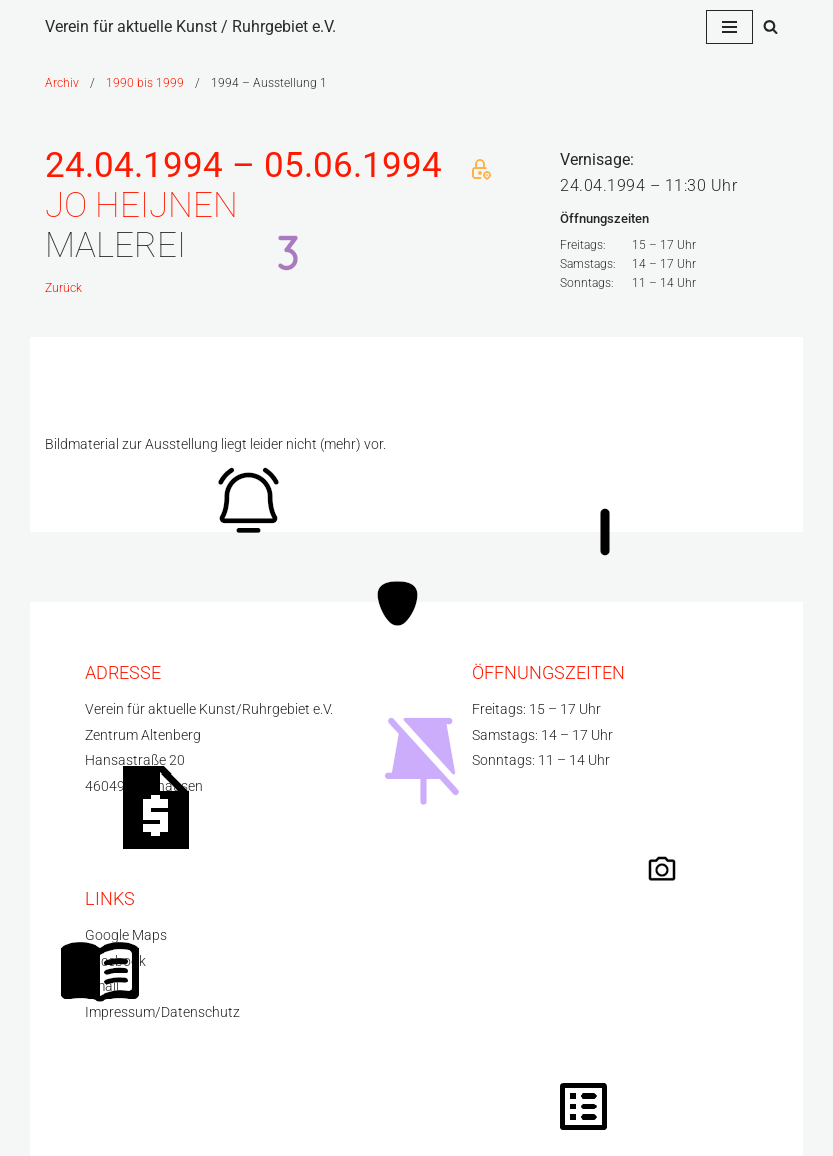 This screenshot has width=833, height=1156. What do you see at coordinates (605, 532) in the screenshot?
I see `indicates information or help is available` at bounding box center [605, 532].